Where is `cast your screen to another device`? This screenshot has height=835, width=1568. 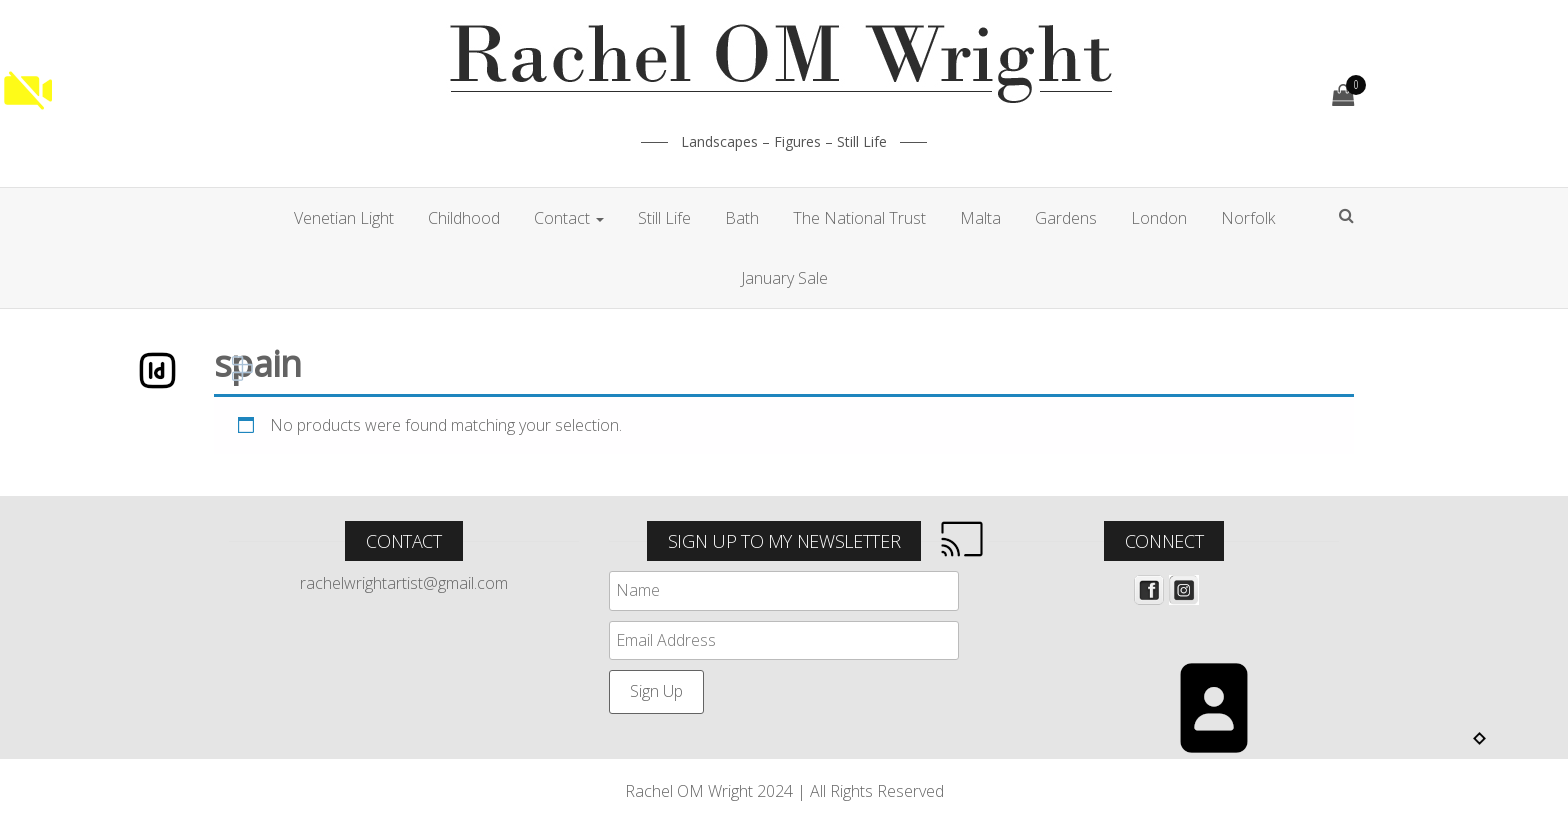
cast your screen to another device is located at coordinates (962, 539).